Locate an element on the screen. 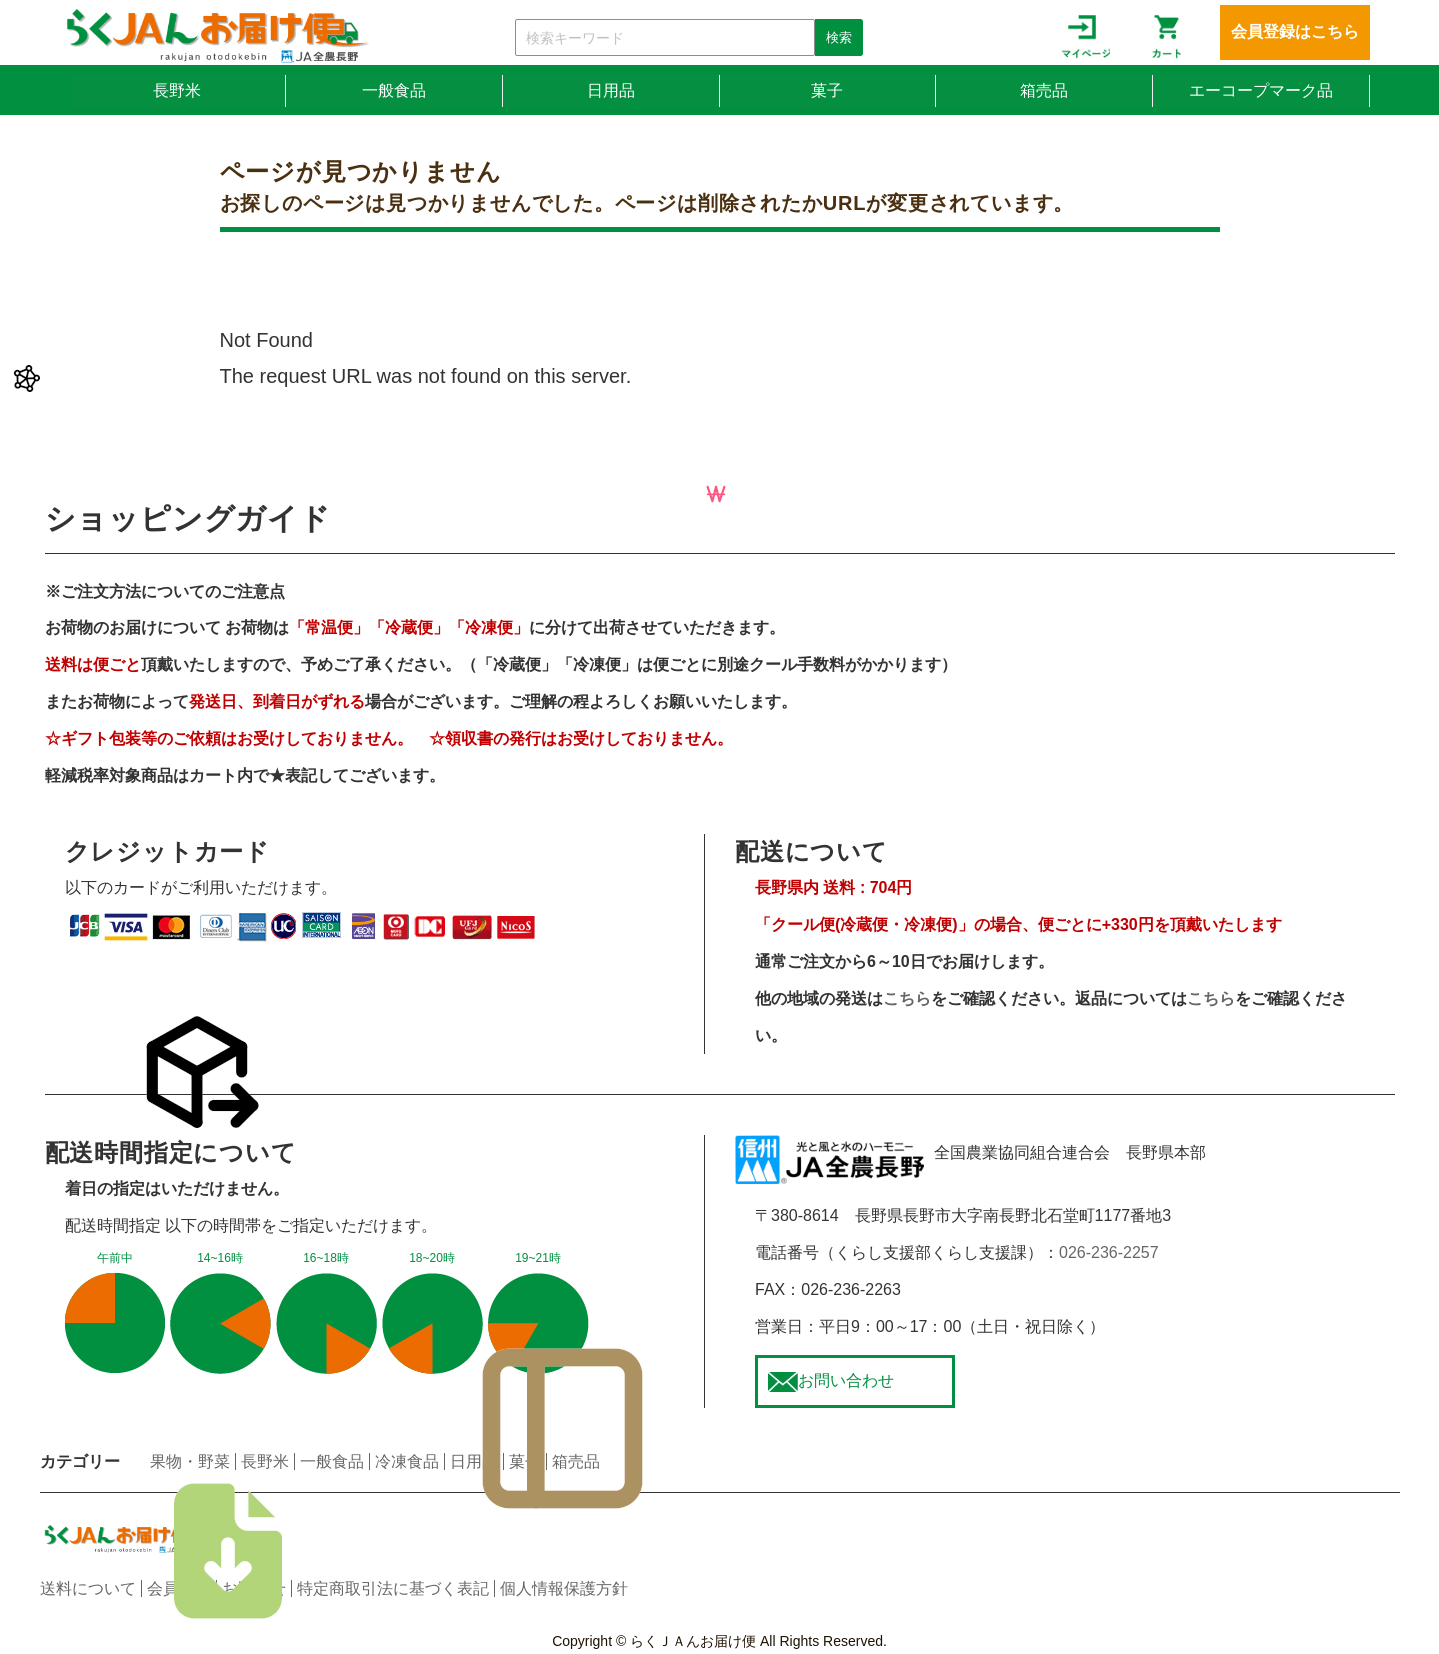  download a file is located at coordinates (228, 1551).